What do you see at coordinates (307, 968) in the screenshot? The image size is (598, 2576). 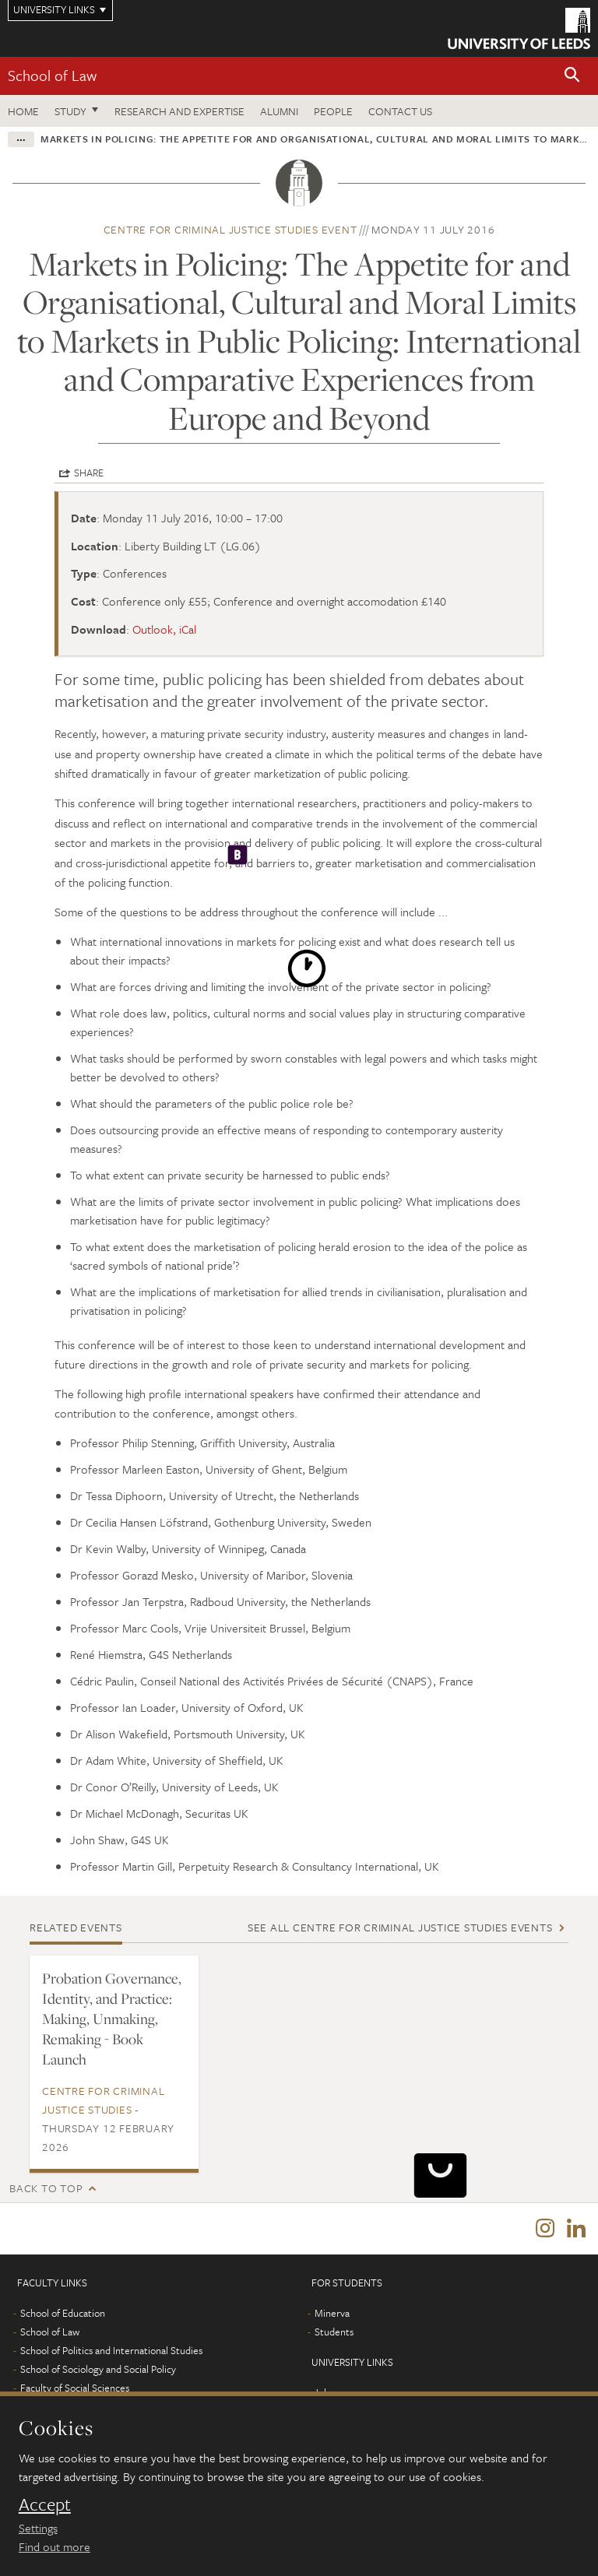 I see `indicates the current time is 1 o'clock` at bounding box center [307, 968].